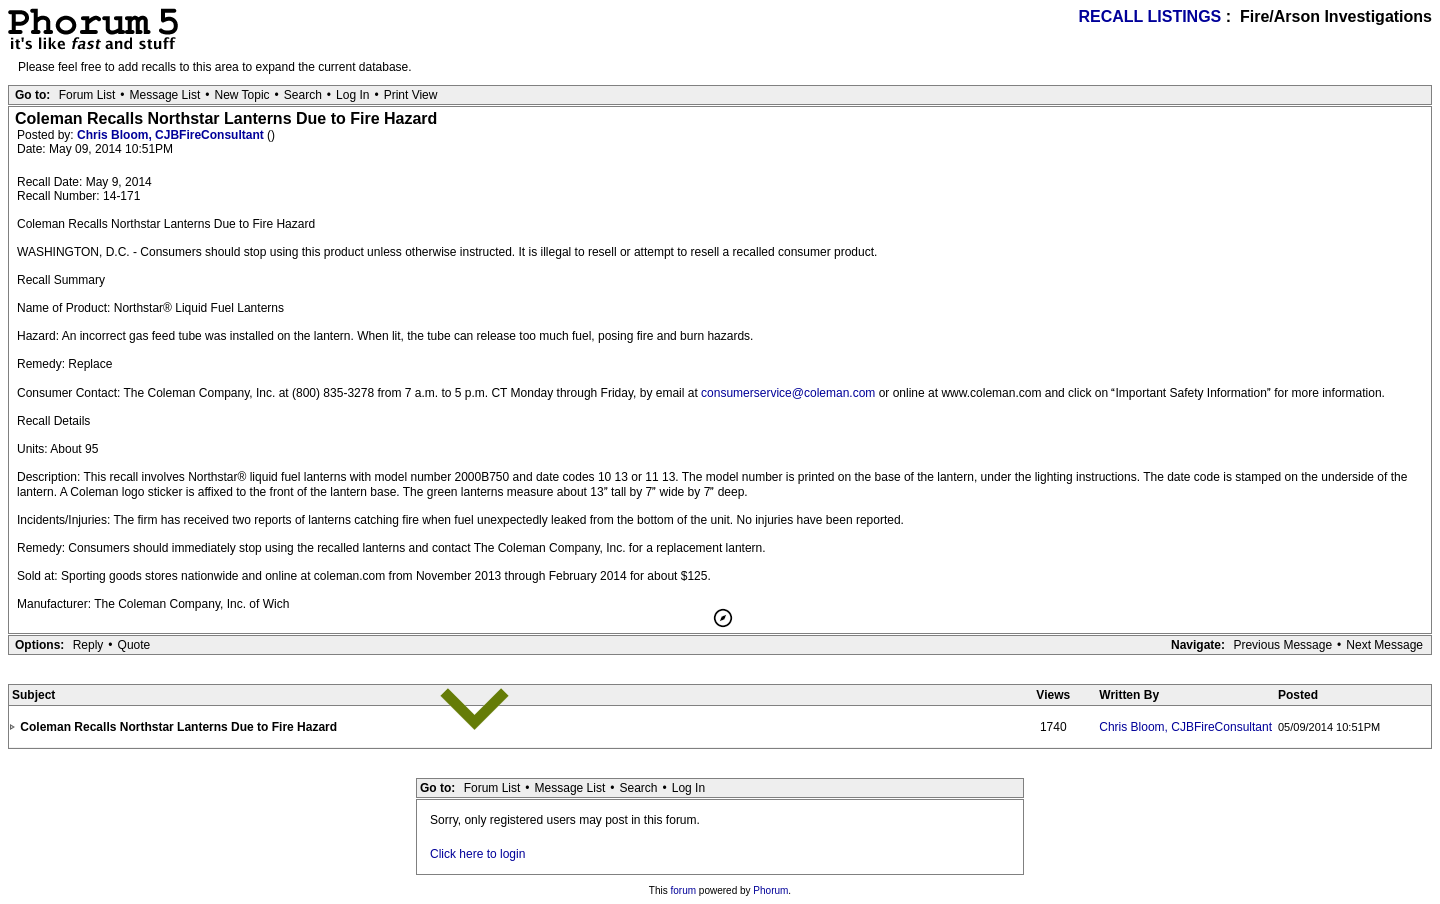  What do you see at coordinates (474, 708) in the screenshot?
I see `expand dropdown menu` at bounding box center [474, 708].